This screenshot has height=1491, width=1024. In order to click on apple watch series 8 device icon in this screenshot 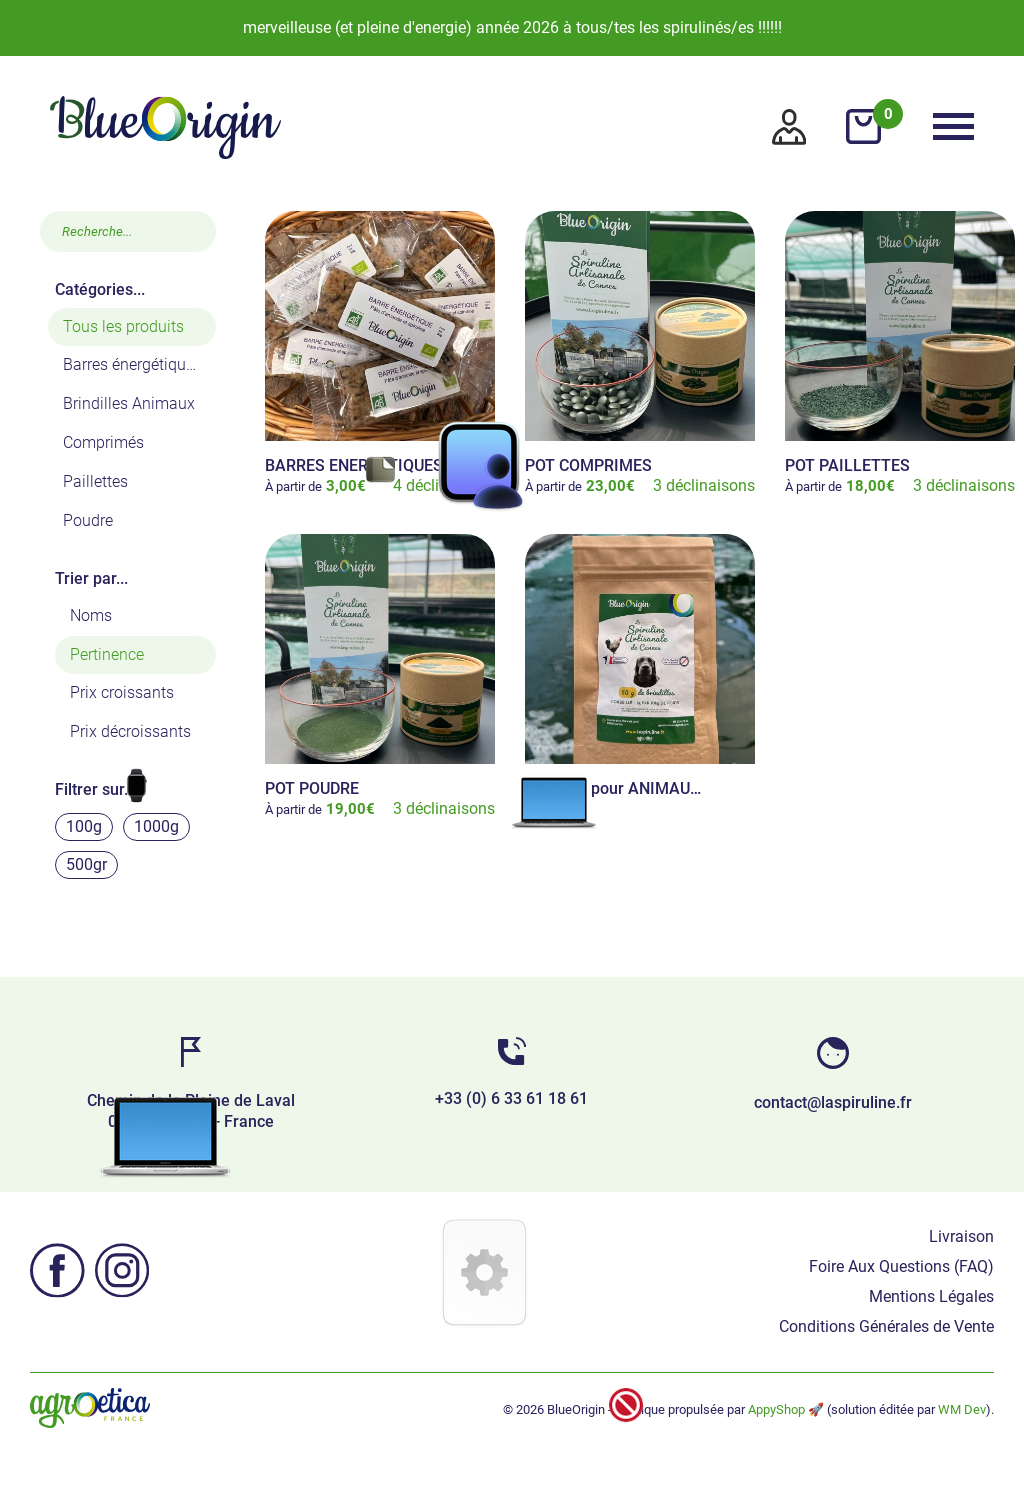, I will do `click(136, 785)`.